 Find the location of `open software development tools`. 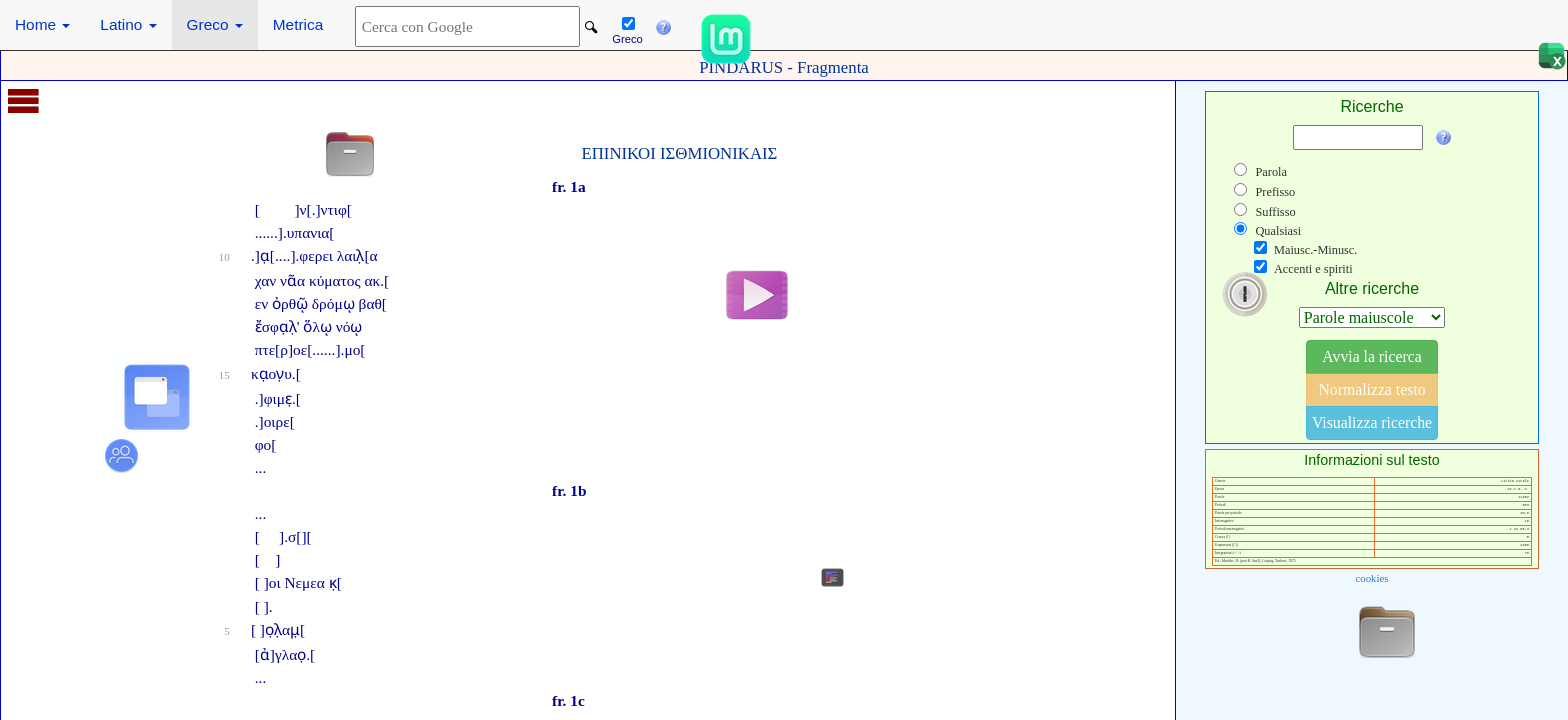

open software development tools is located at coordinates (832, 577).